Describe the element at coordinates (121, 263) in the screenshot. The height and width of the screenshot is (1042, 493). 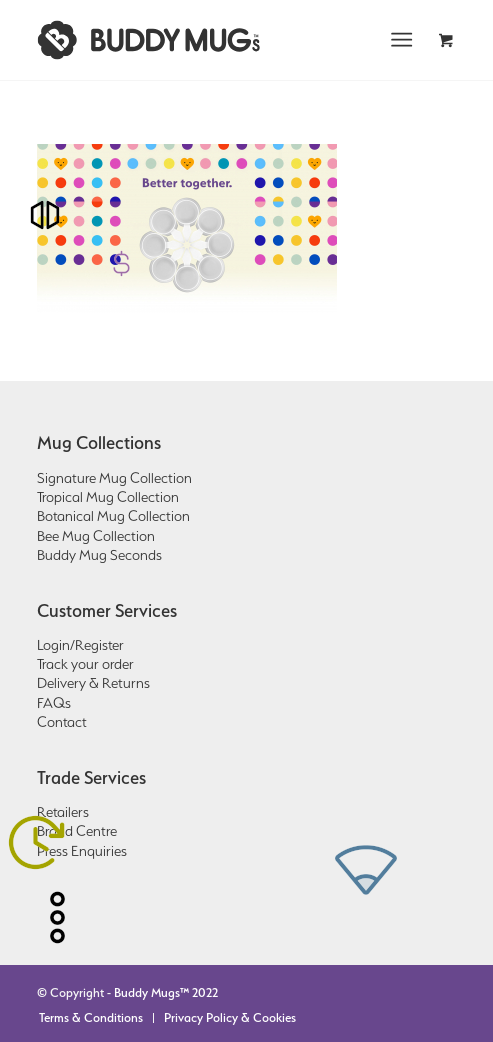
I see `view pricing or payment options` at that location.